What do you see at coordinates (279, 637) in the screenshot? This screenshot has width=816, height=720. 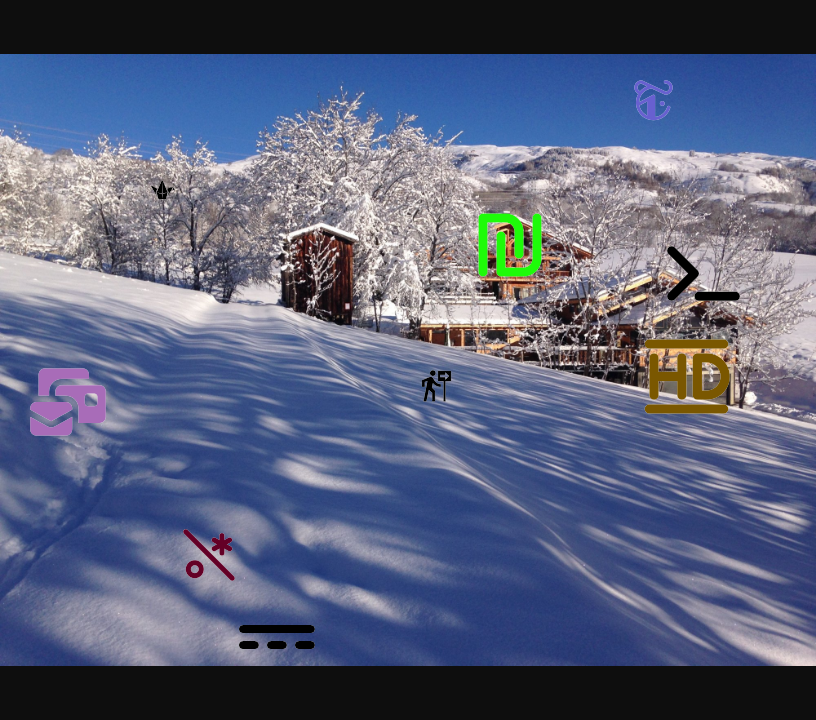 I see `power input or DC power connection port` at bounding box center [279, 637].